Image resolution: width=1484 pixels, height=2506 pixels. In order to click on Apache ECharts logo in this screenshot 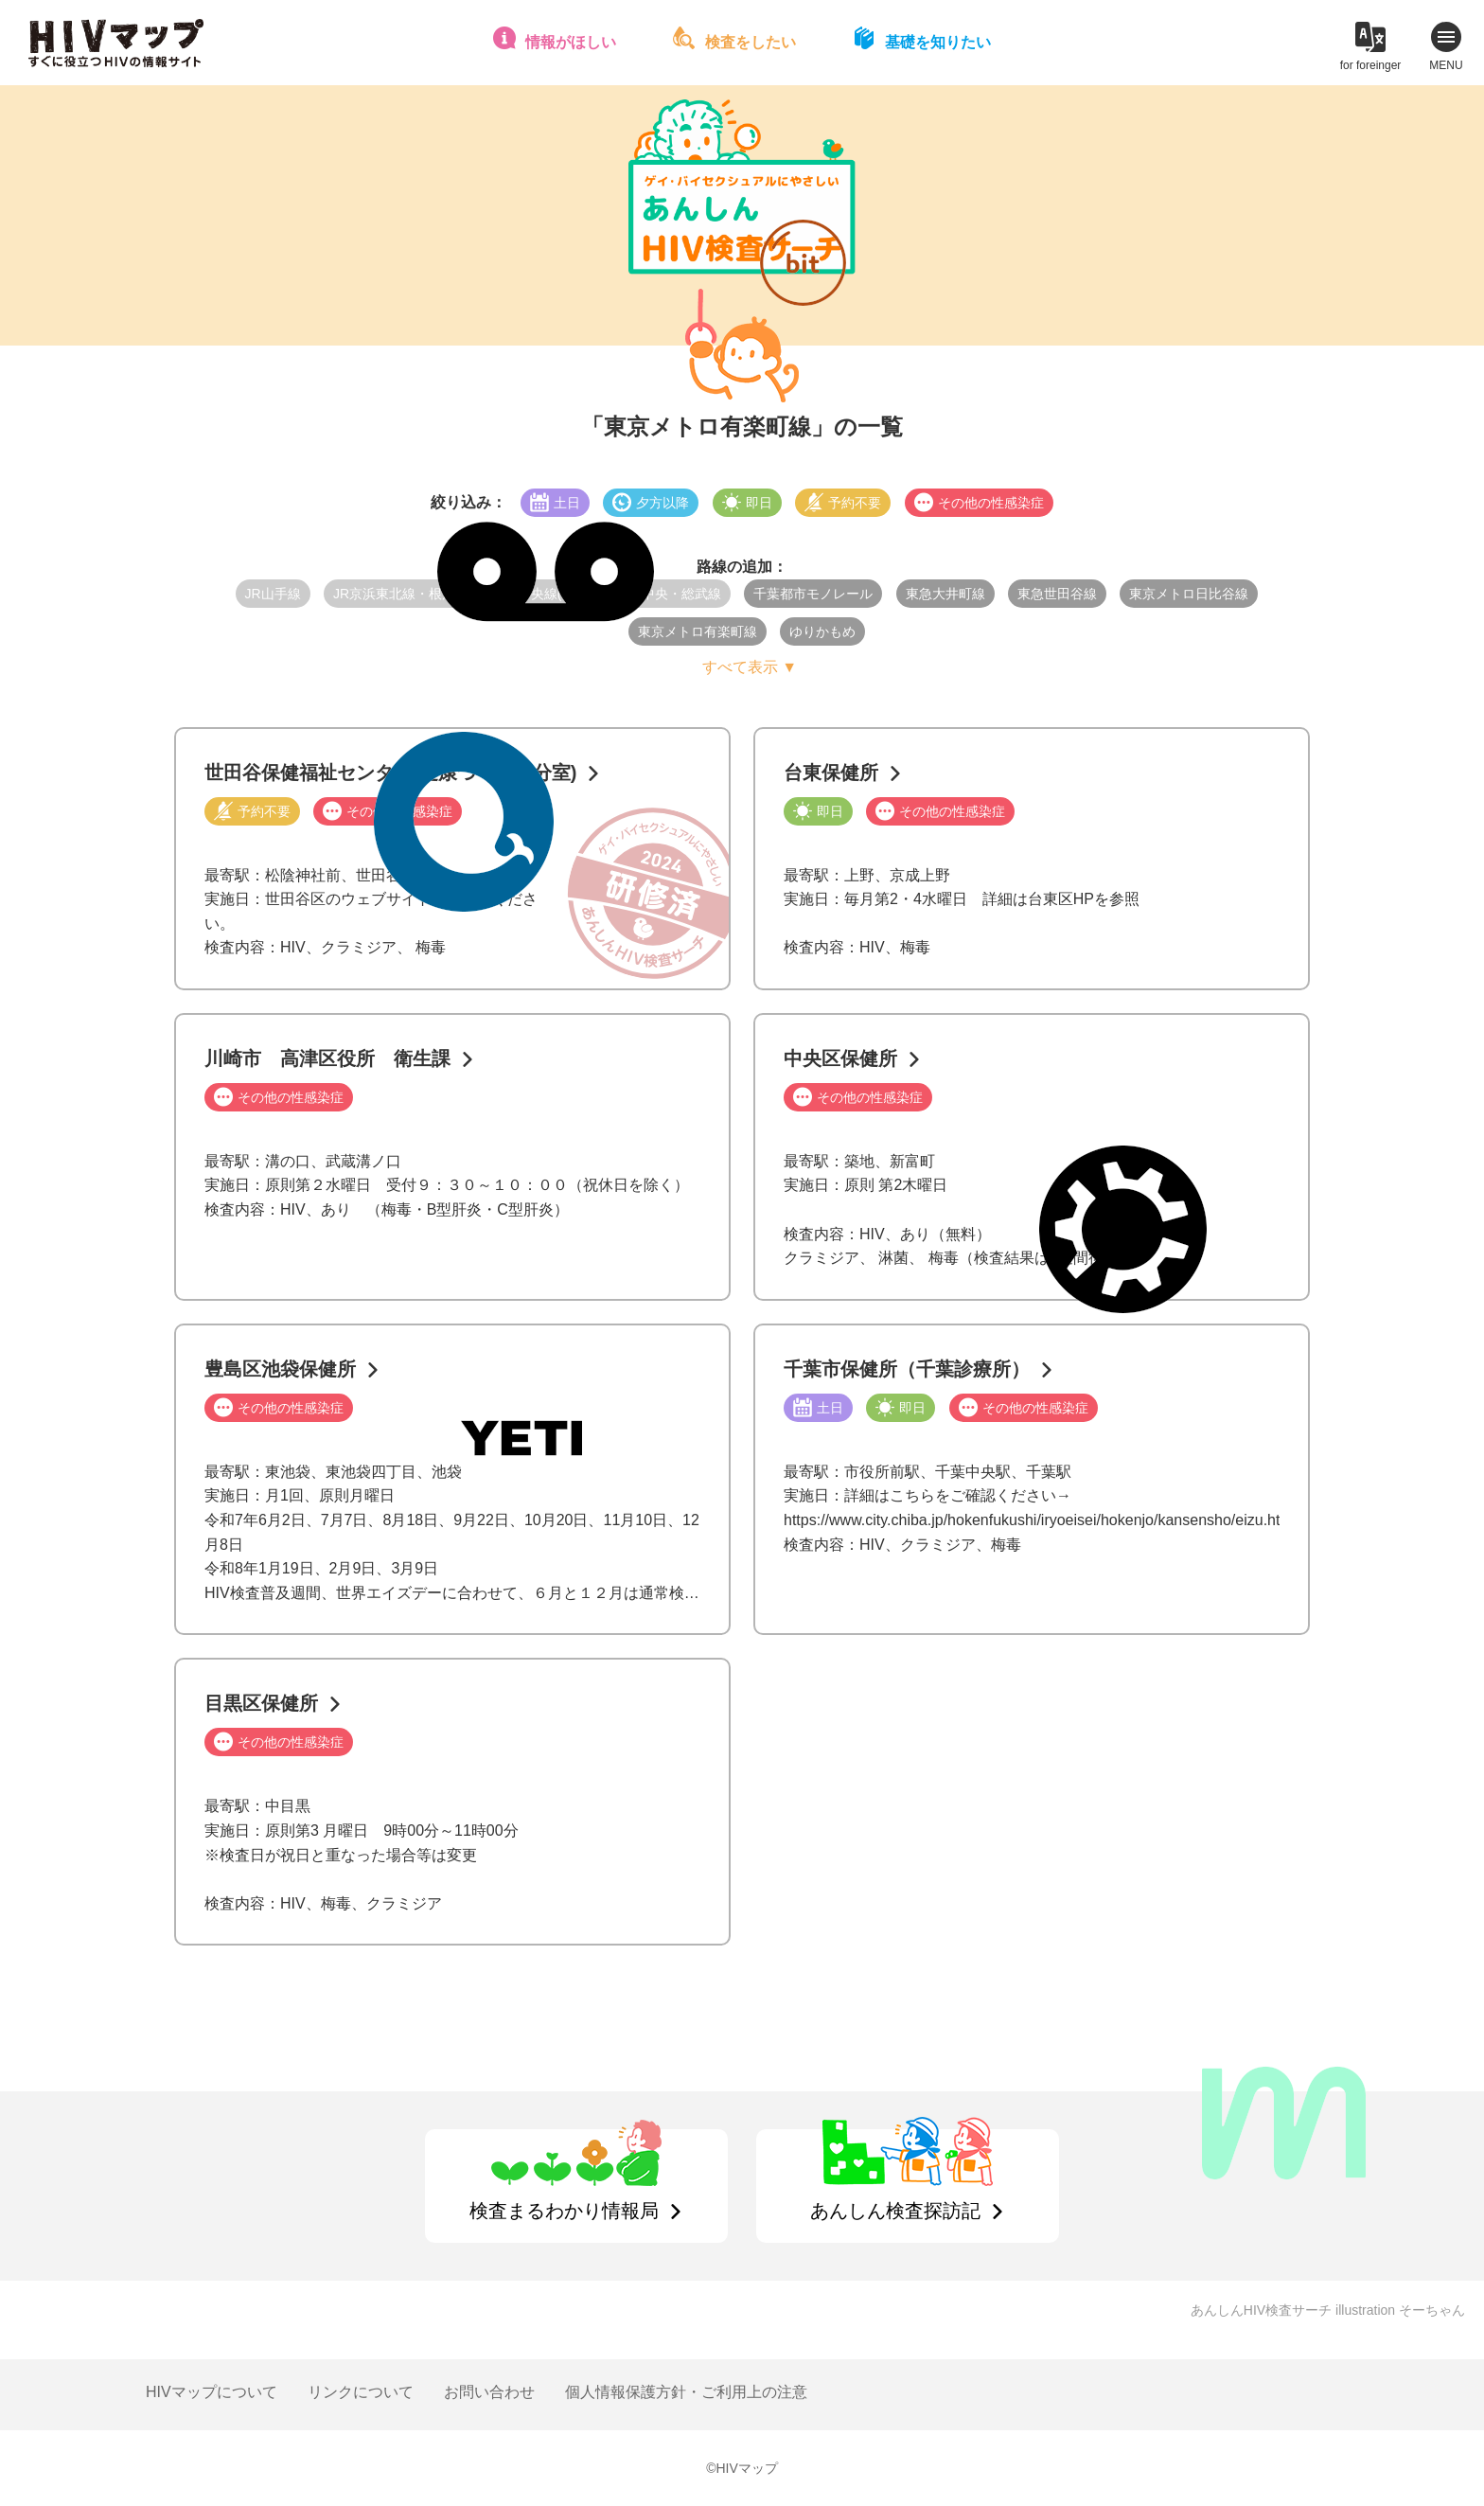, I will do `click(464, 822)`.